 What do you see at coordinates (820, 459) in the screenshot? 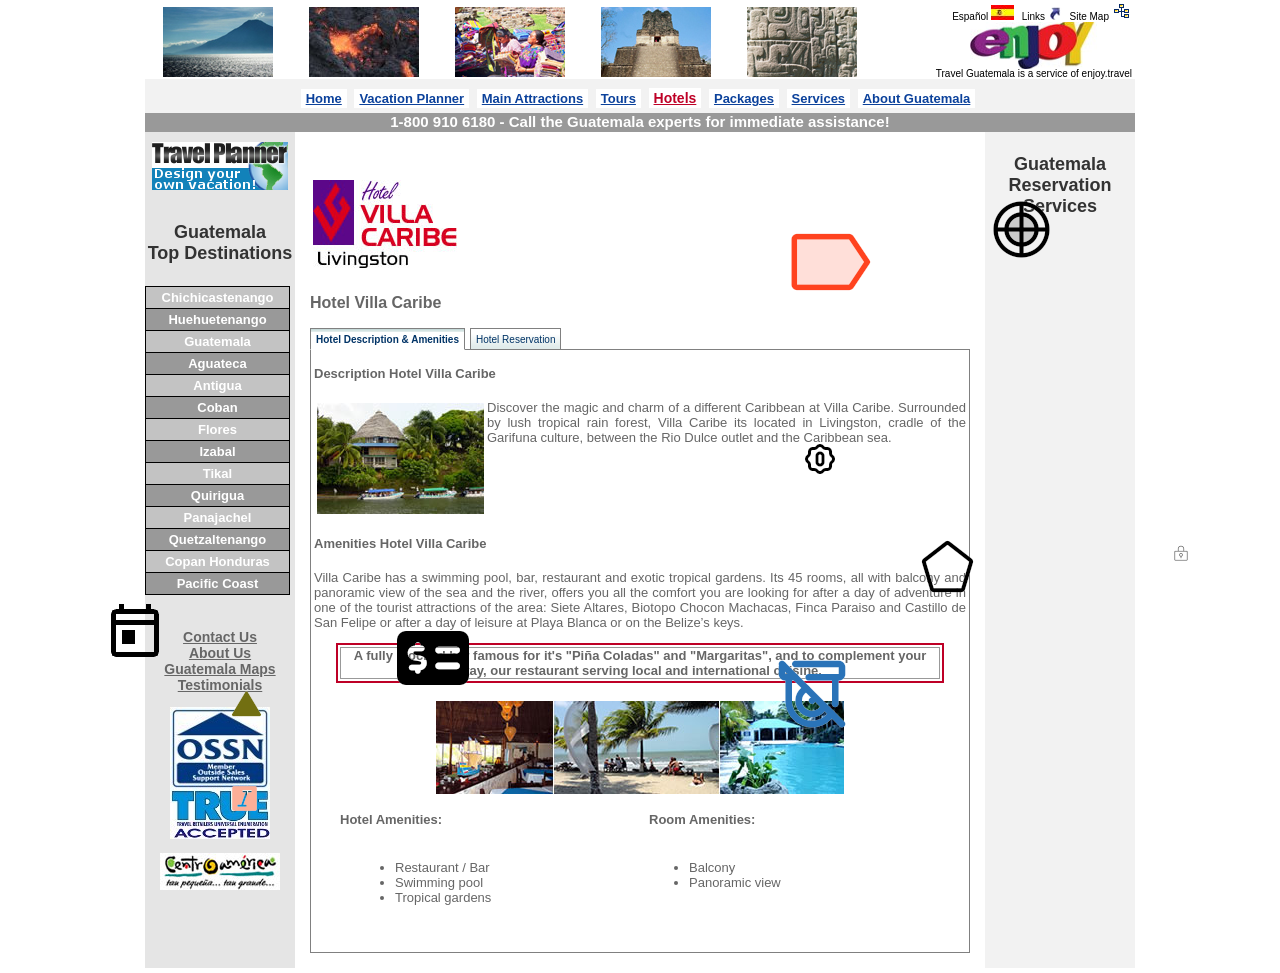
I see `indicates zero items or notifications` at bounding box center [820, 459].